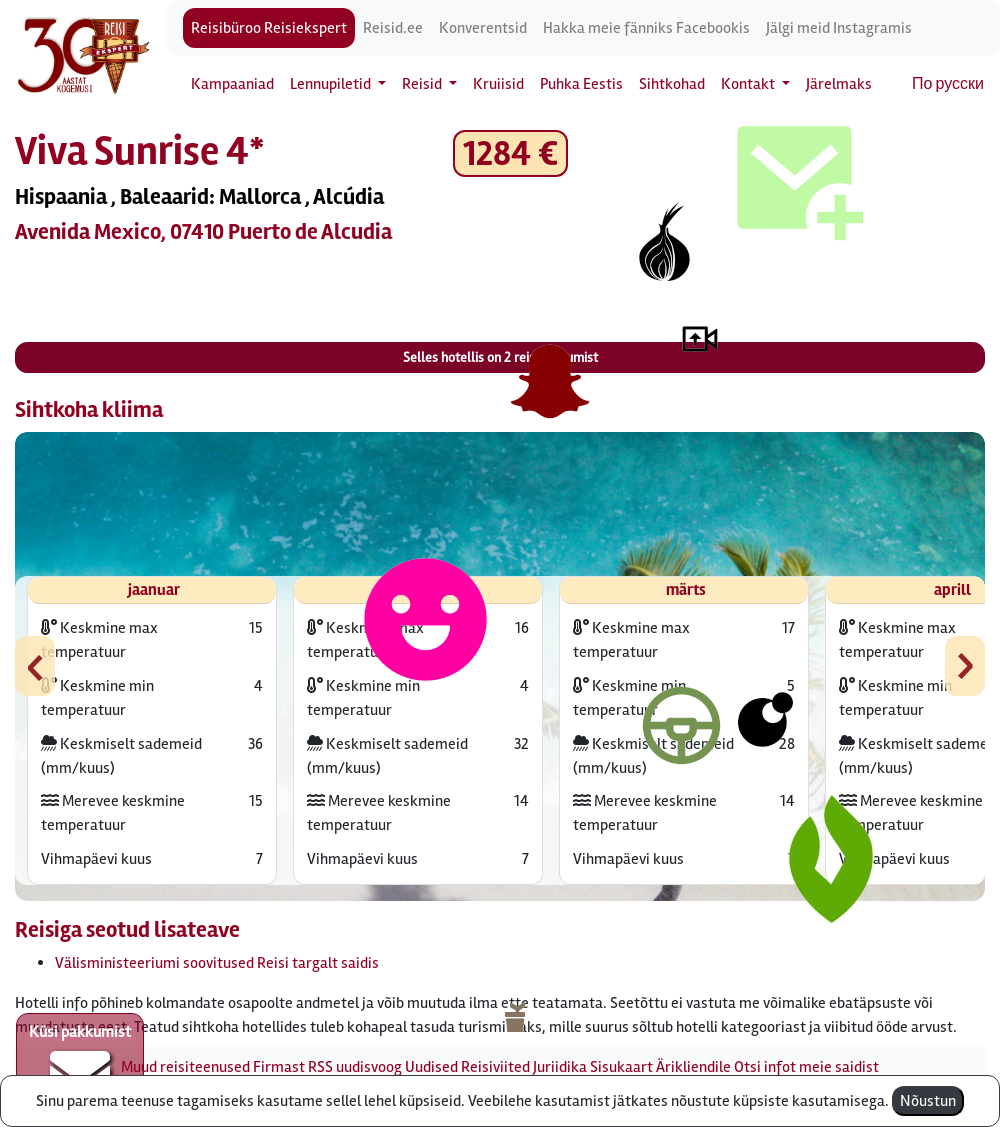 This screenshot has width=1000, height=1127. Describe the element at coordinates (794, 177) in the screenshot. I see `compose a new email` at that location.